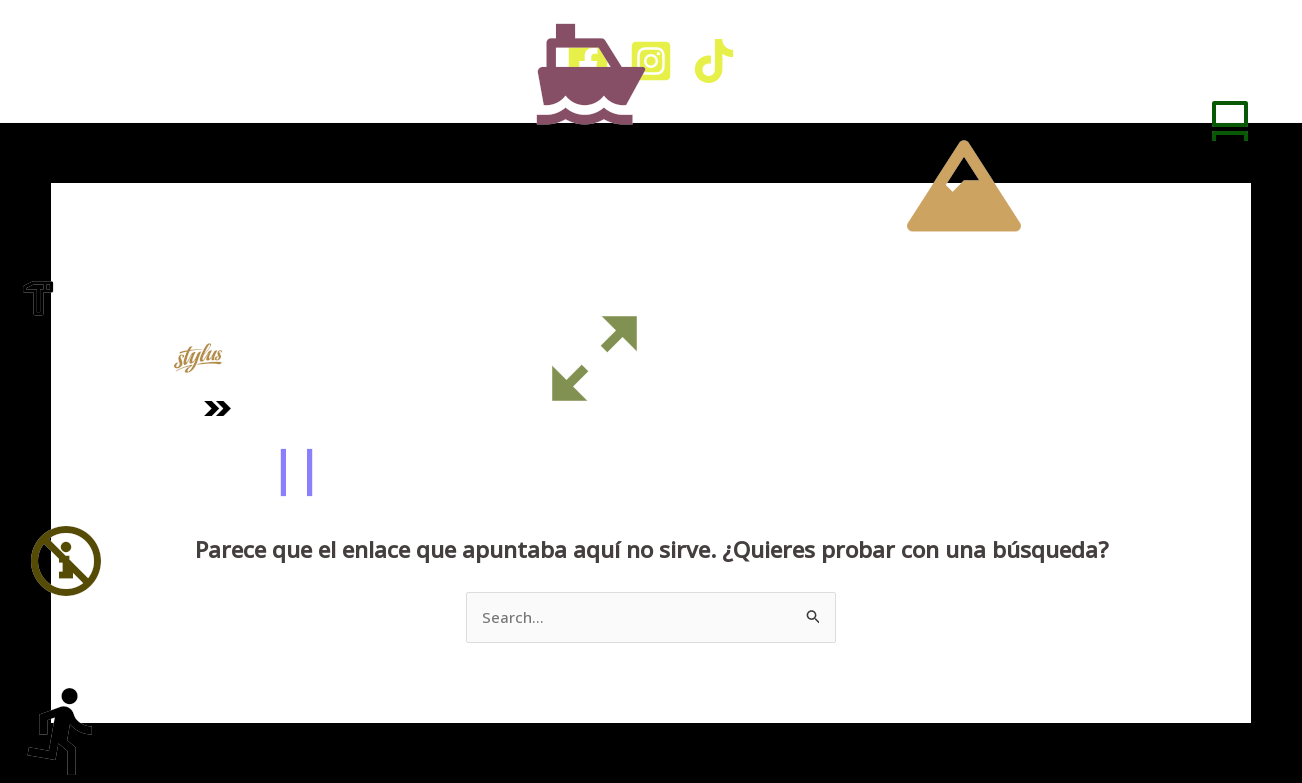  I want to click on access design or building tools, so click(38, 297).